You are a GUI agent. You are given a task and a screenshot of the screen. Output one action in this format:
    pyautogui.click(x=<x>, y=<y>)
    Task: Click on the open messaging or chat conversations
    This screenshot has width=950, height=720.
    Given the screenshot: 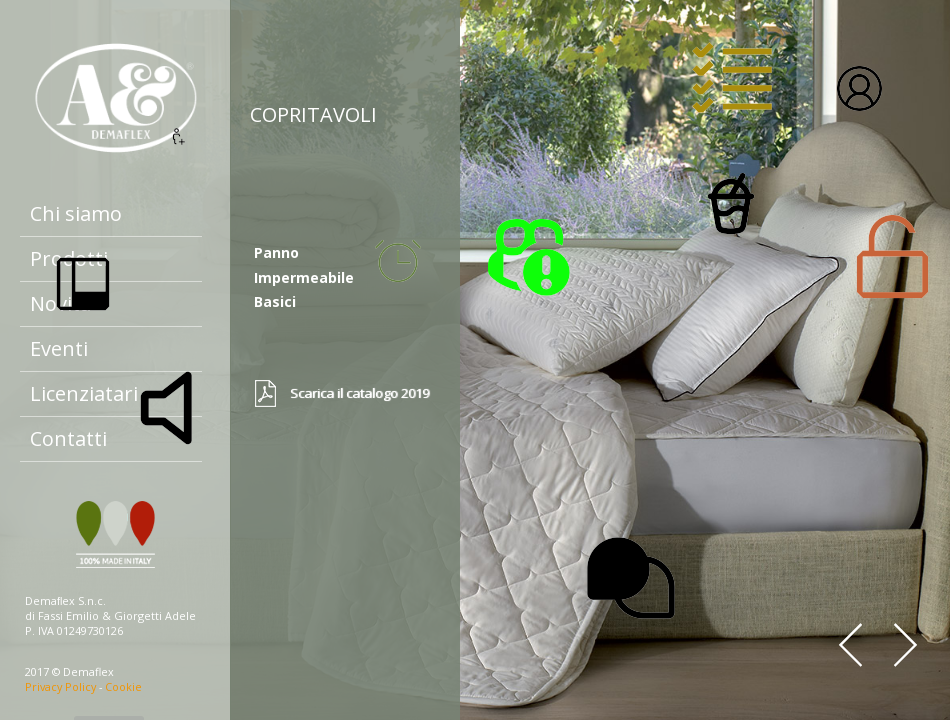 What is the action you would take?
    pyautogui.click(x=631, y=578)
    